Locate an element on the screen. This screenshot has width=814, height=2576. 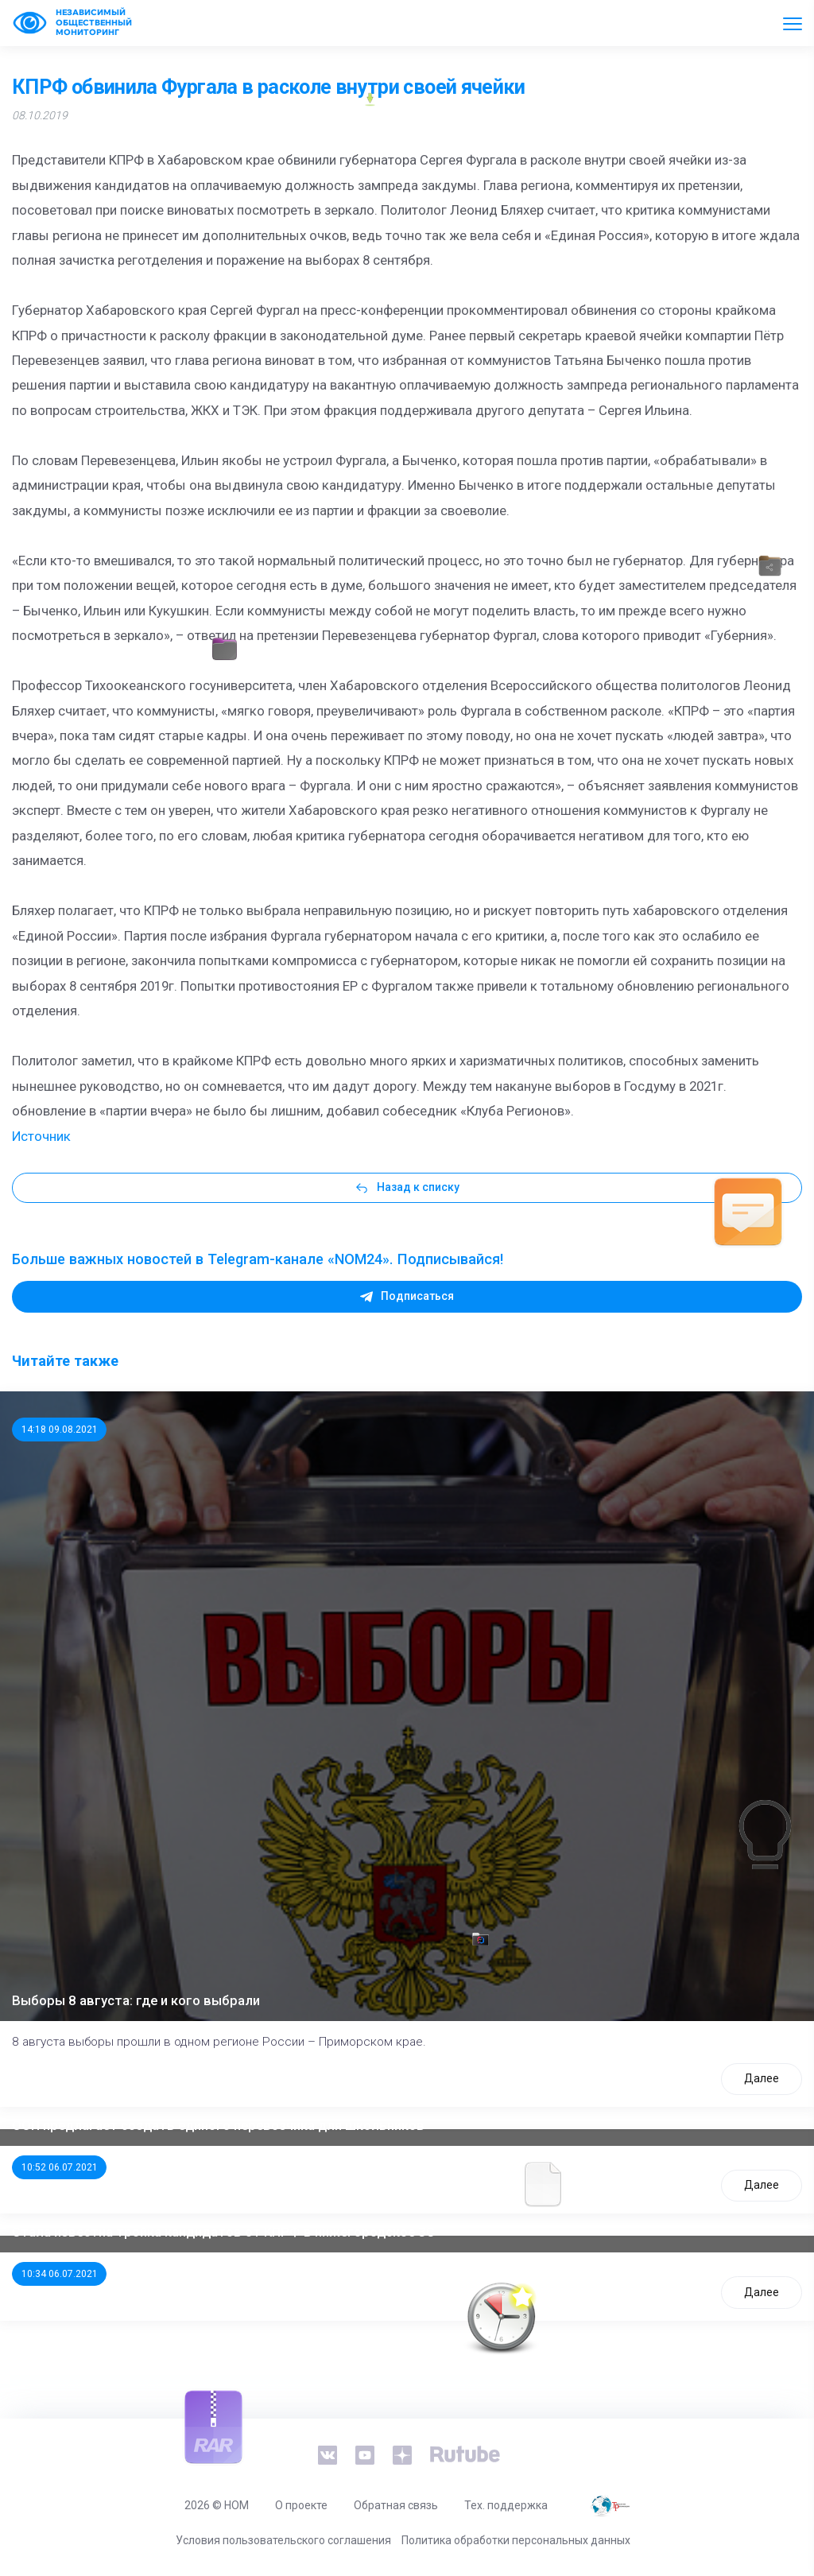
open folder containing IntelliJ IDEA projects is located at coordinates (480, 1939).